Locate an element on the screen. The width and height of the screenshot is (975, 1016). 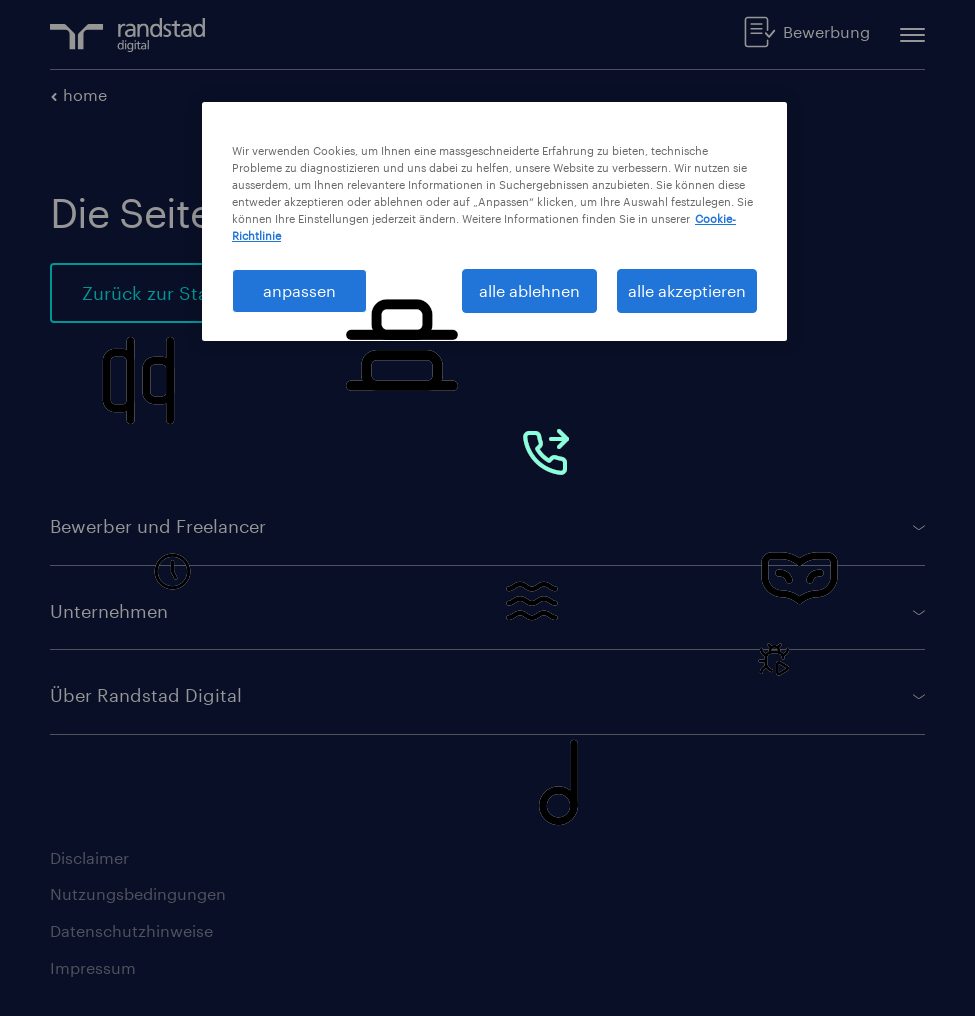
start debugging session is located at coordinates (774, 659).